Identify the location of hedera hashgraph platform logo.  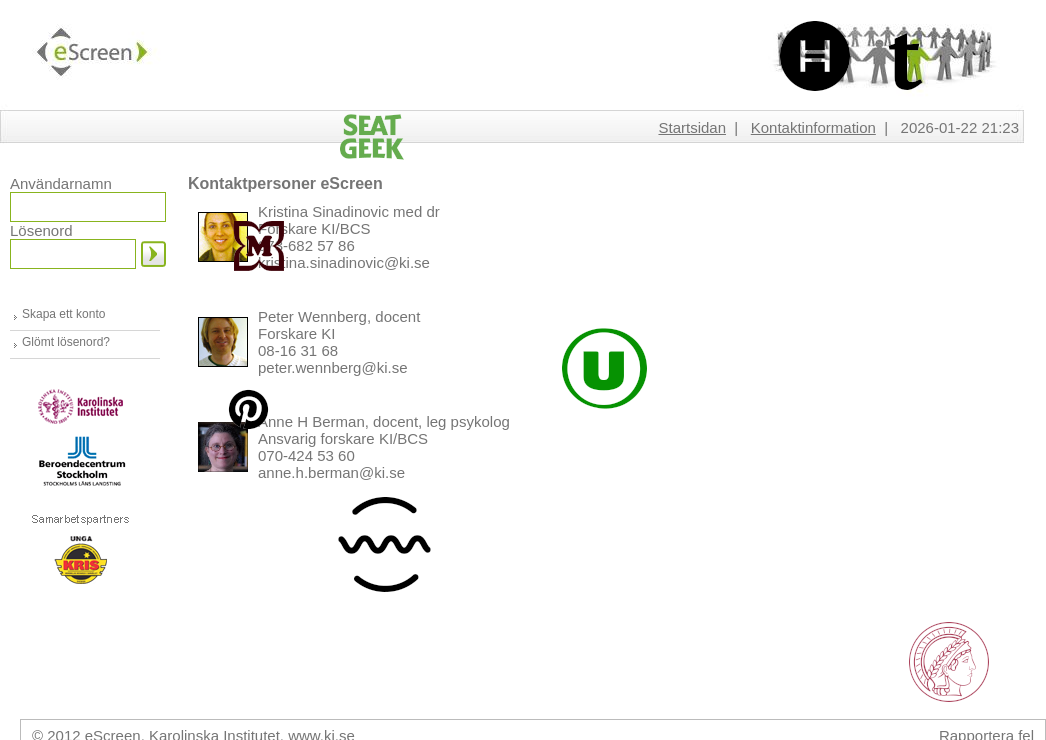
(815, 56).